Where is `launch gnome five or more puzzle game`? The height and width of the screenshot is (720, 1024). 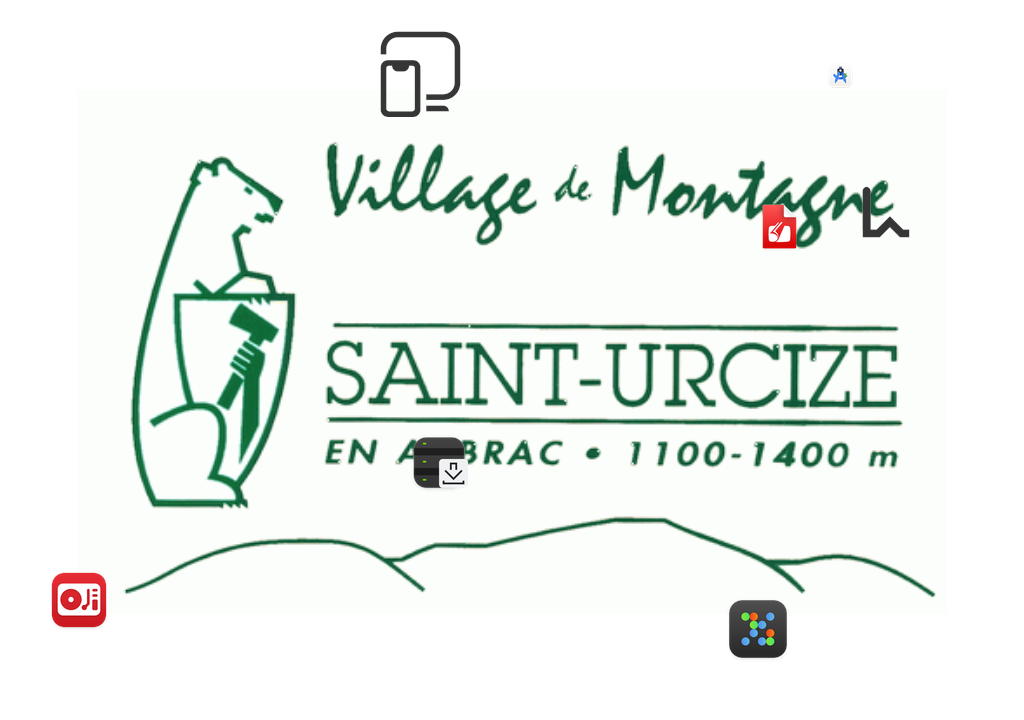
launch gnome five or more puzzle game is located at coordinates (758, 629).